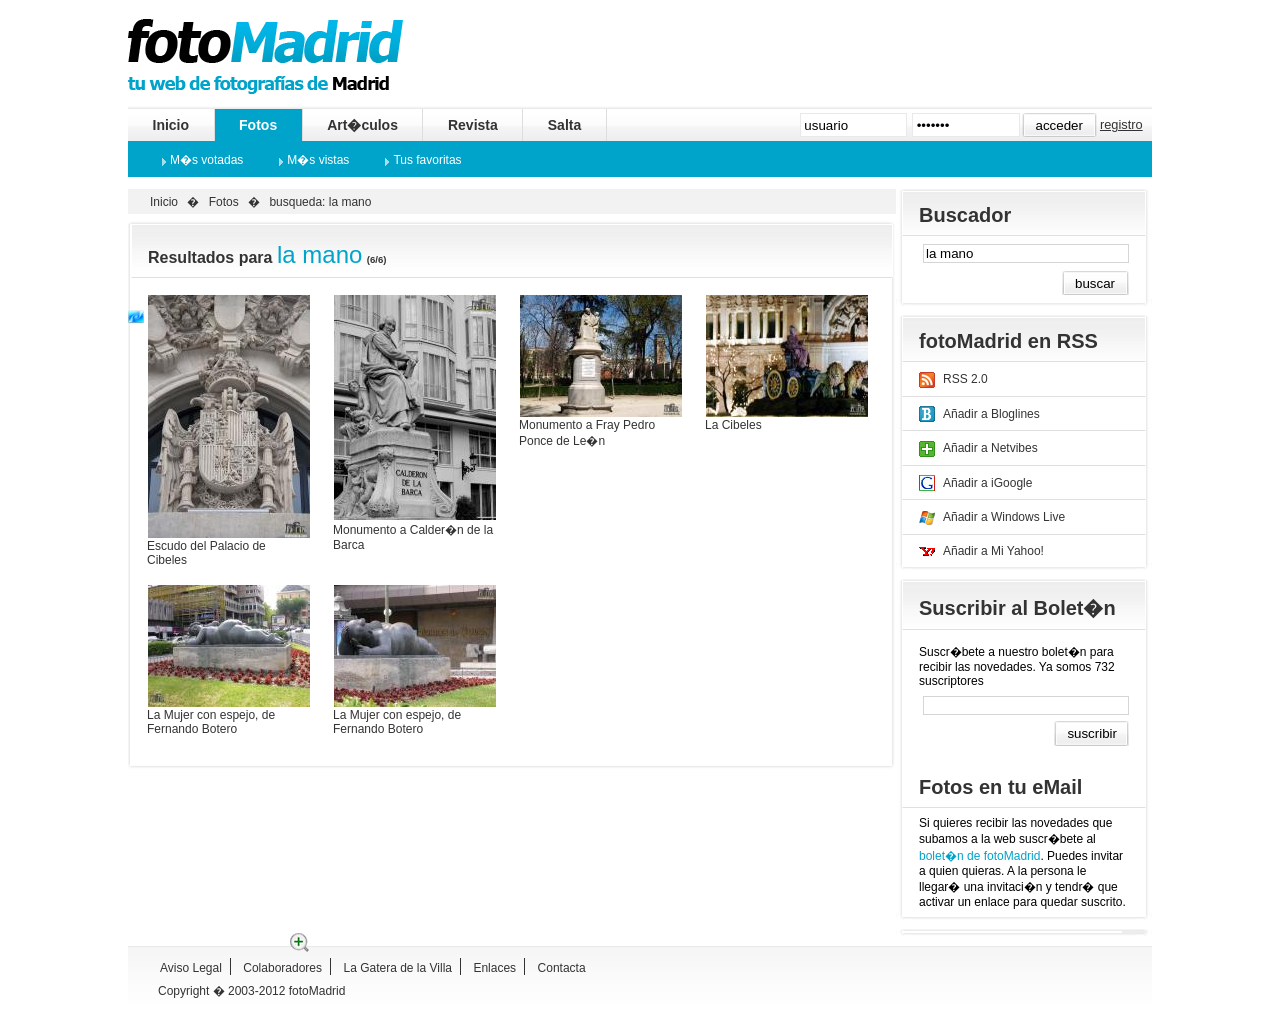 This screenshot has height=1020, width=1280. I want to click on open screen saver settings, so click(136, 317).